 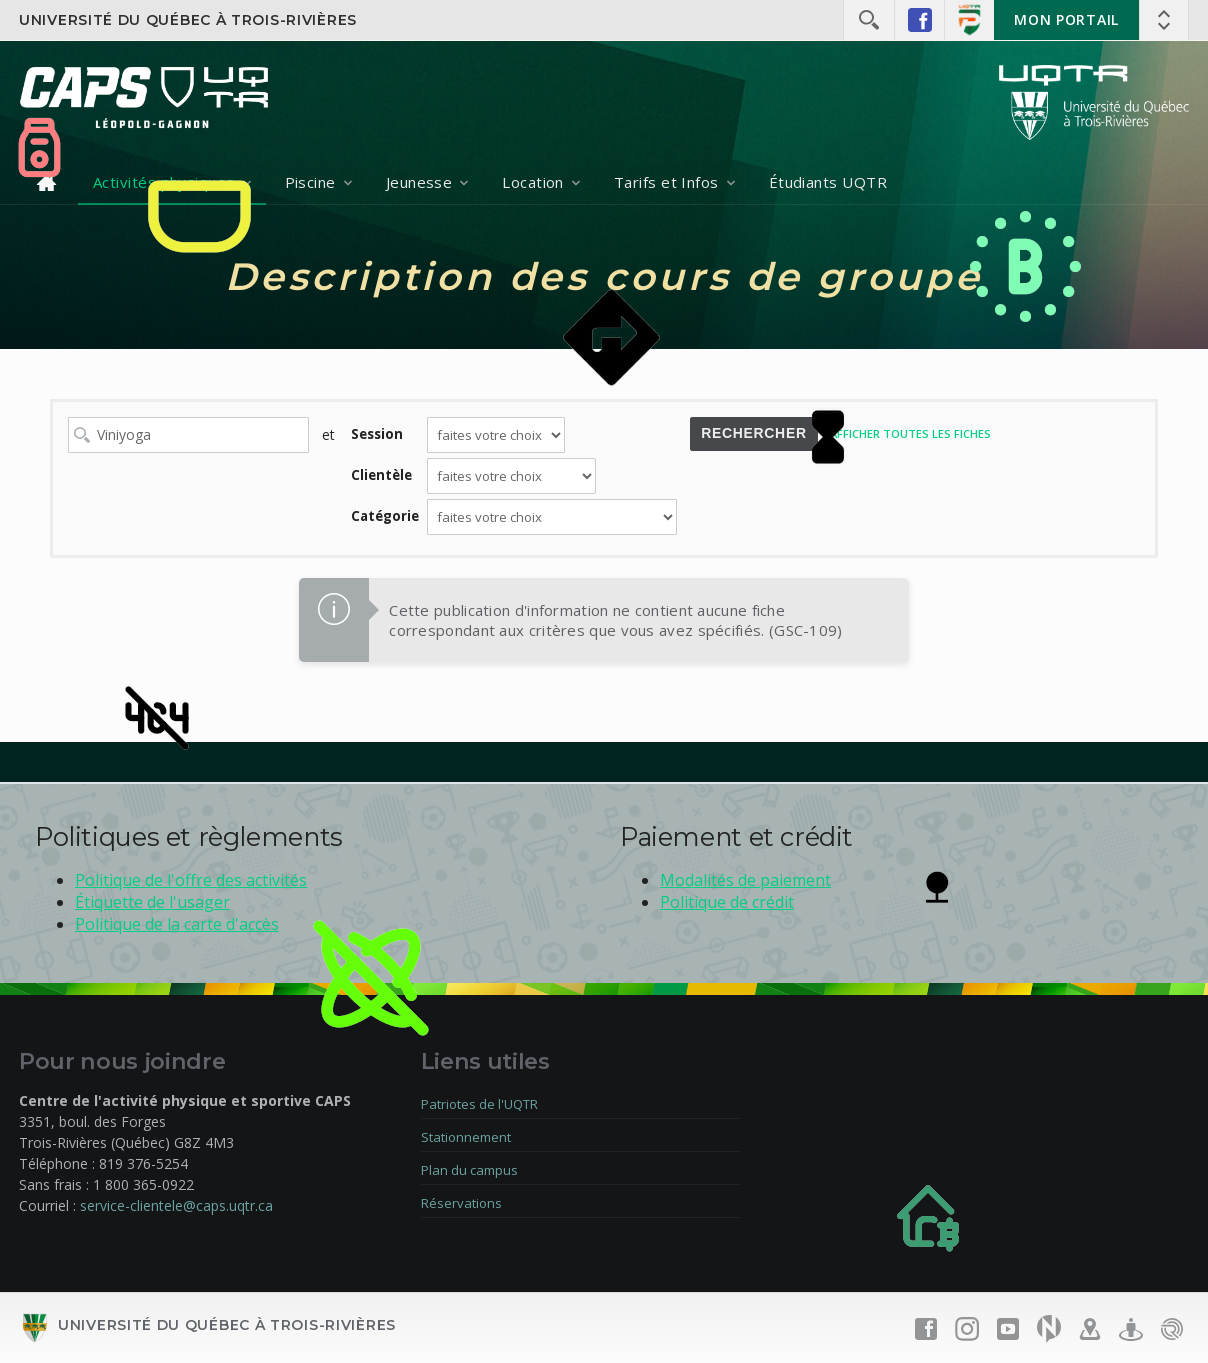 I want to click on disable atomic or molecular view, so click(x=371, y=978).